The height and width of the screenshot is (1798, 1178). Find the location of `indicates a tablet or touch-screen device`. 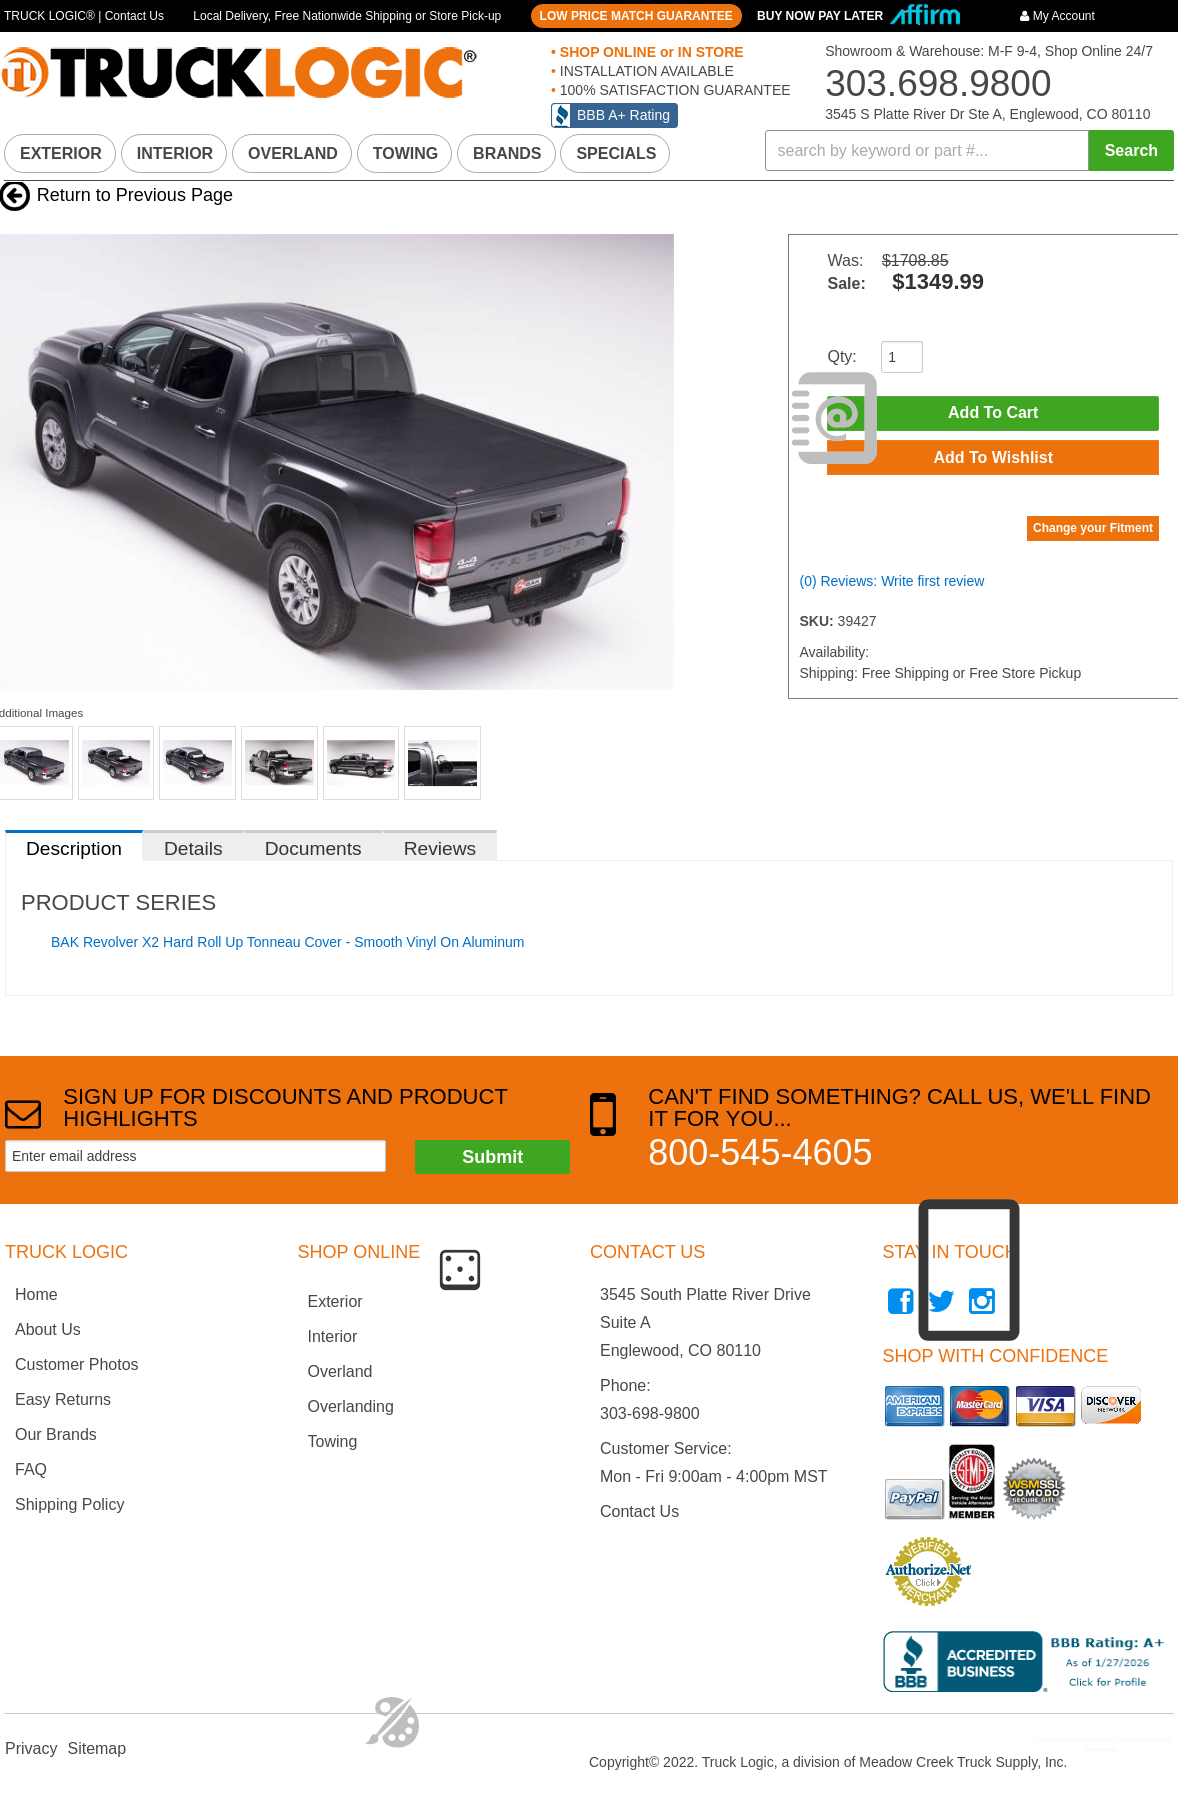

indicates a tablet or touch-screen device is located at coordinates (969, 1270).